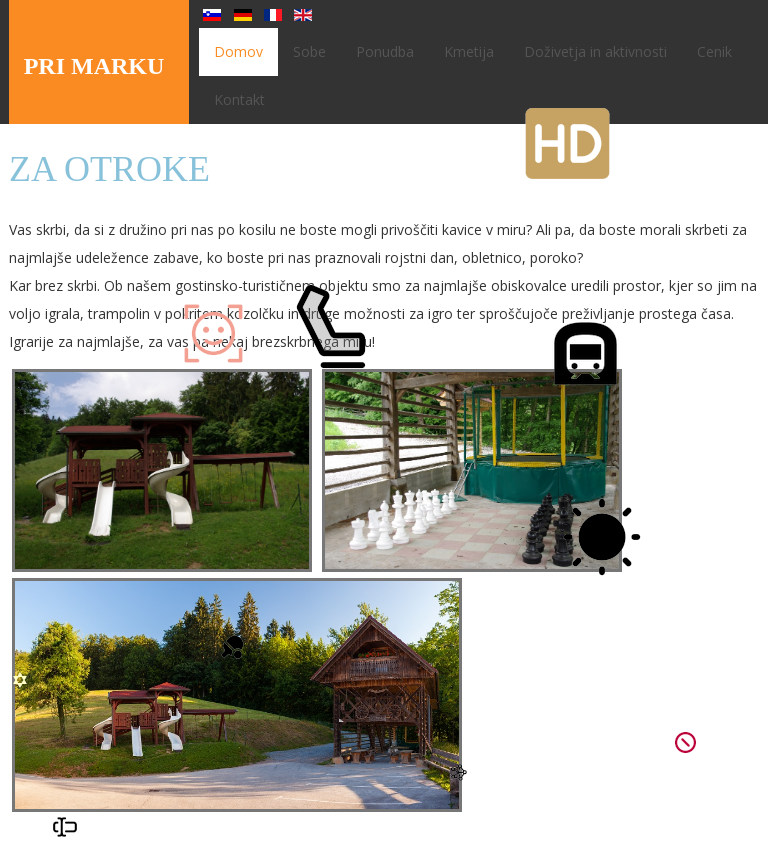 This screenshot has height=854, width=768. I want to click on indicates high-definition video quality, so click(567, 143).